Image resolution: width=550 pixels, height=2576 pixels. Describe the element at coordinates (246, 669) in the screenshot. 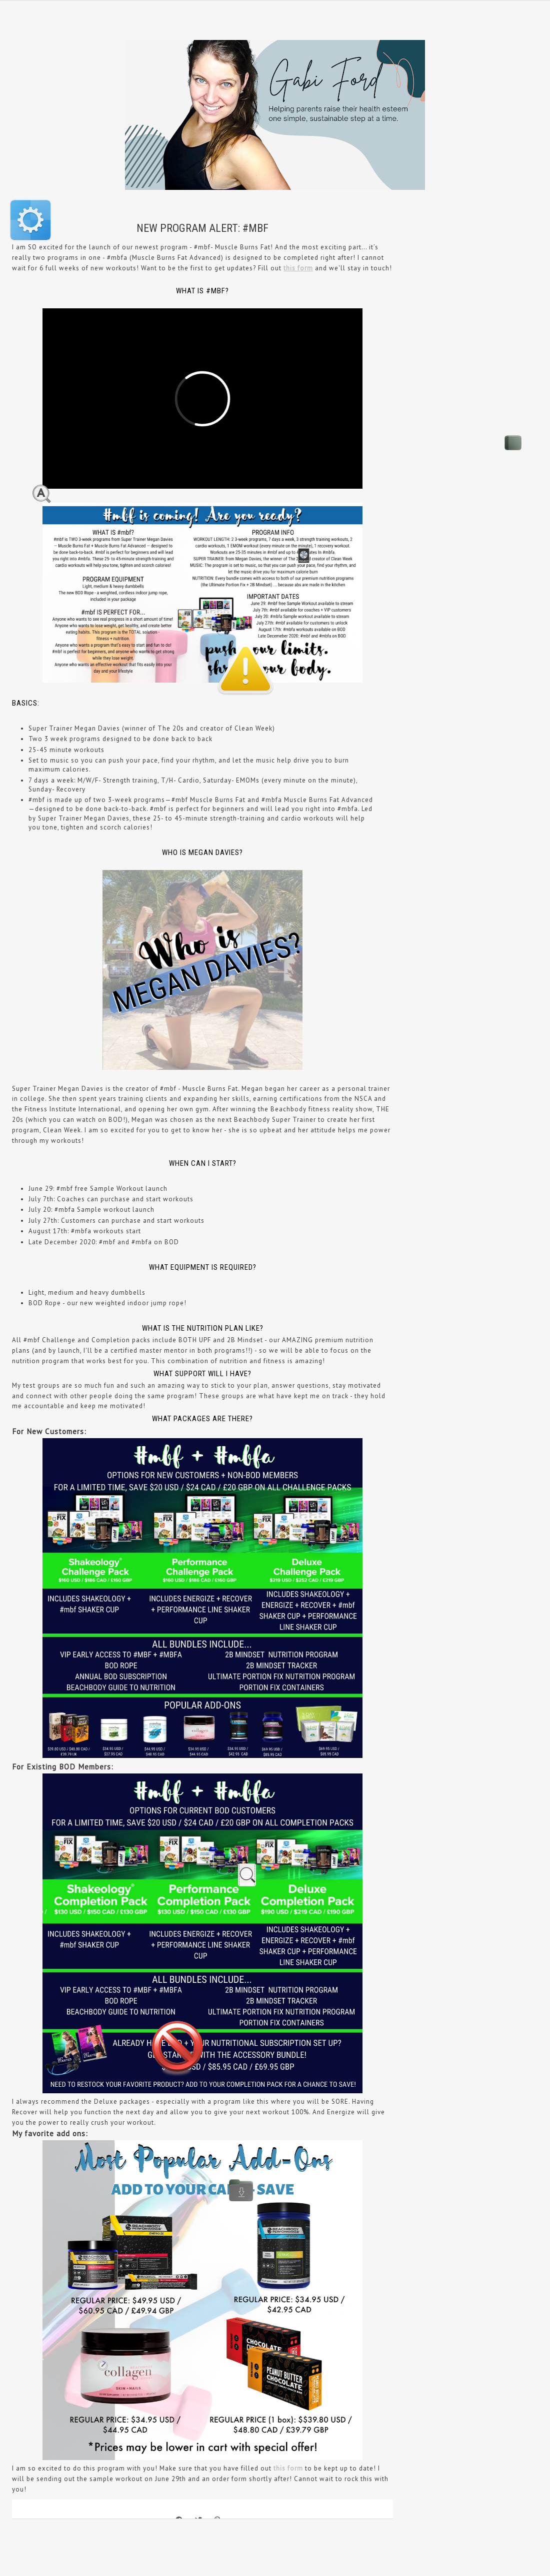

I see `open diagnostics reporter to view system issues` at that location.